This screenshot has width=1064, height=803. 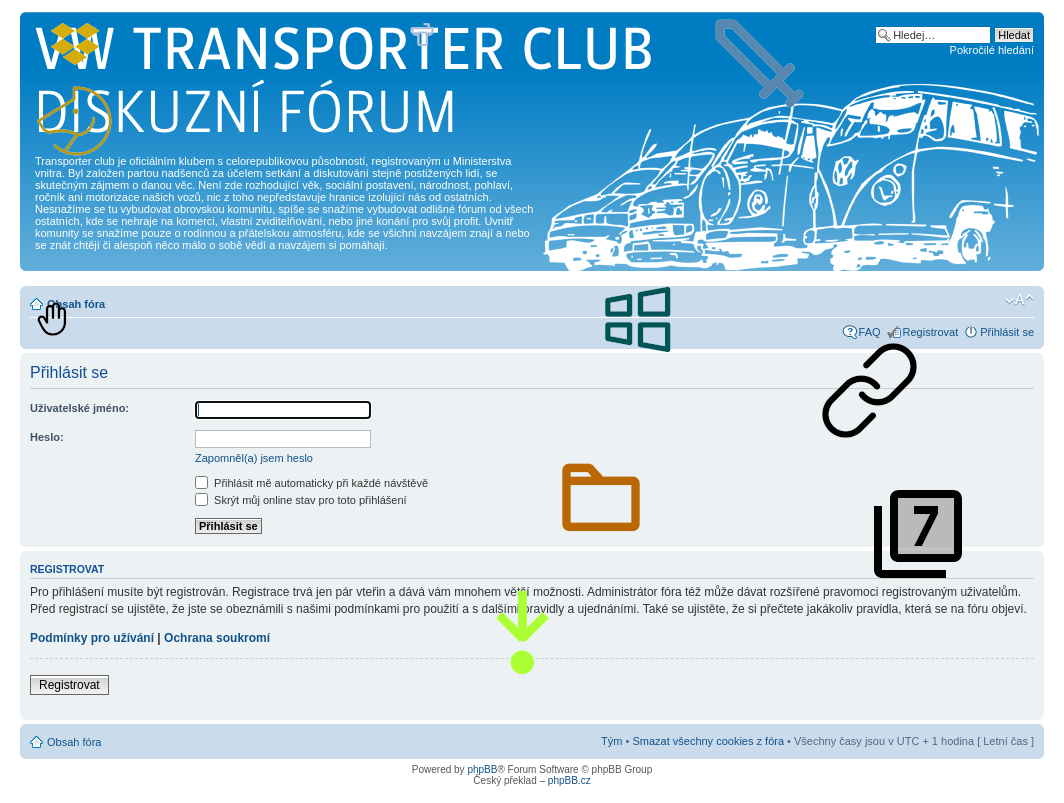 I want to click on stop or pause an action, so click(x=53, y=319).